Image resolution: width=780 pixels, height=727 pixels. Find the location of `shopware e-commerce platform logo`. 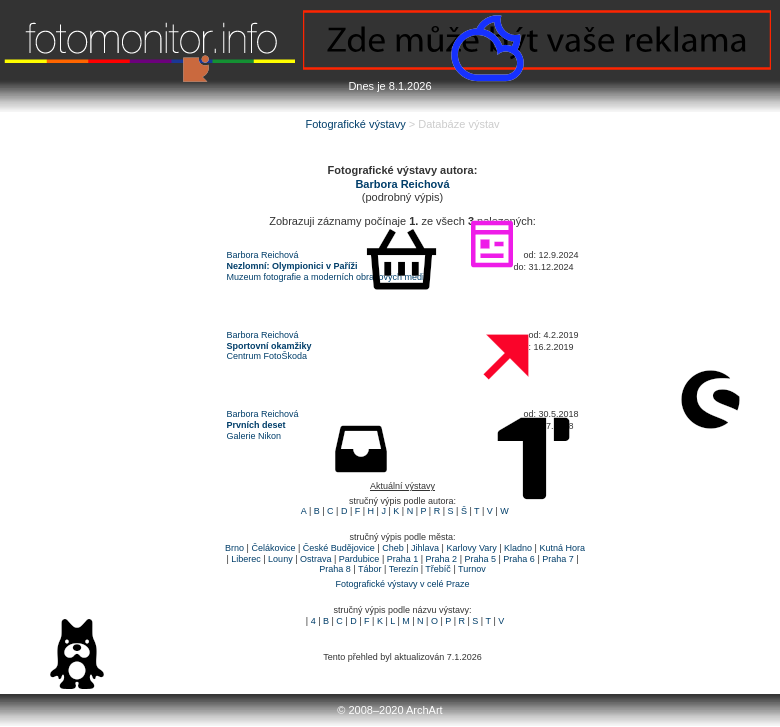

shopware e-commerce platform logo is located at coordinates (710, 399).